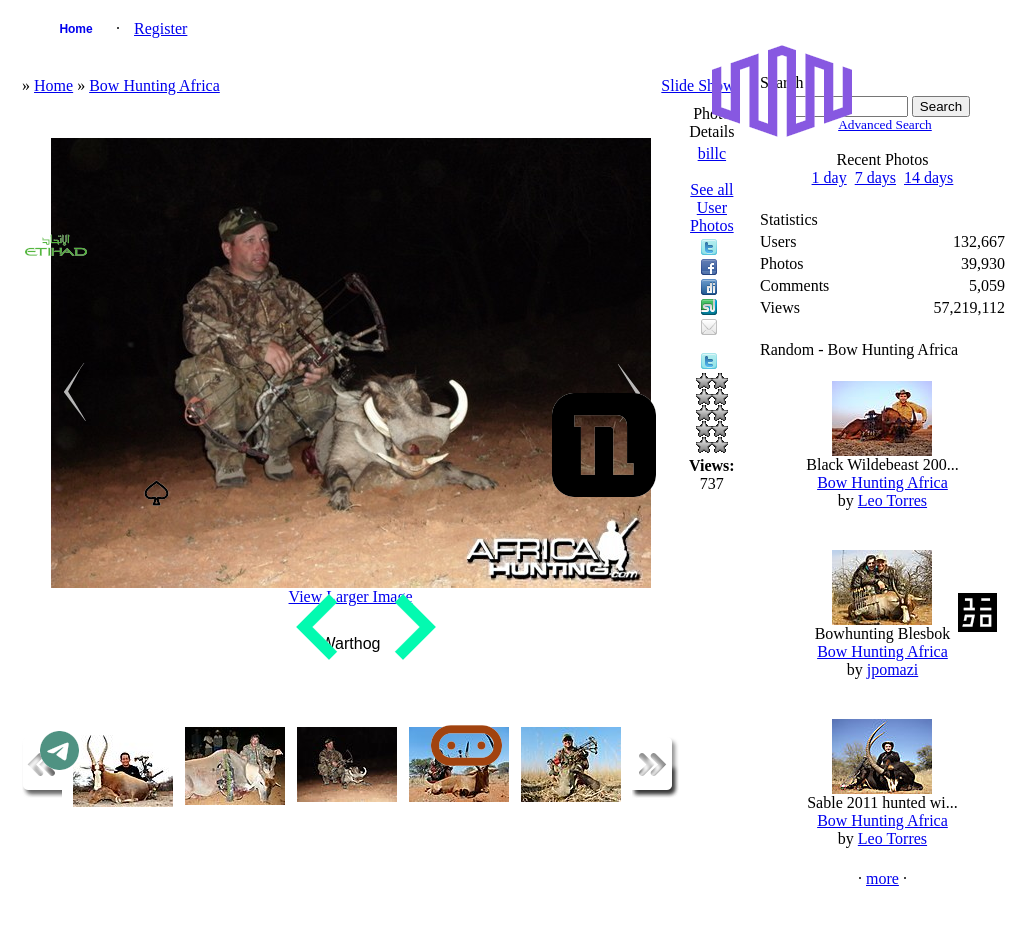 This screenshot has height=938, width=1024. Describe the element at coordinates (366, 627) in the screenshot. I see `view or edit source code` at that location.